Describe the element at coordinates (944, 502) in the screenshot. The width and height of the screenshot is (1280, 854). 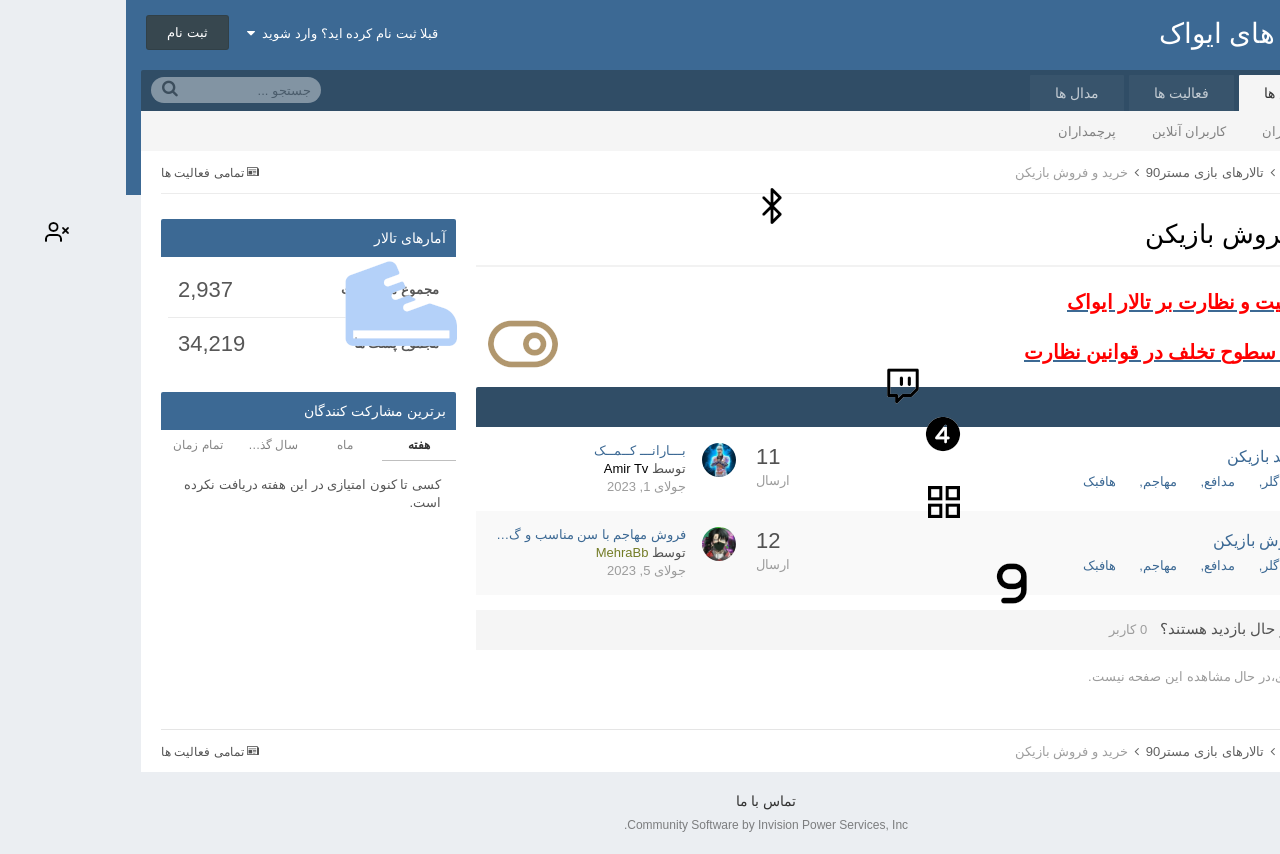
I see `switch to grid view` at that location.